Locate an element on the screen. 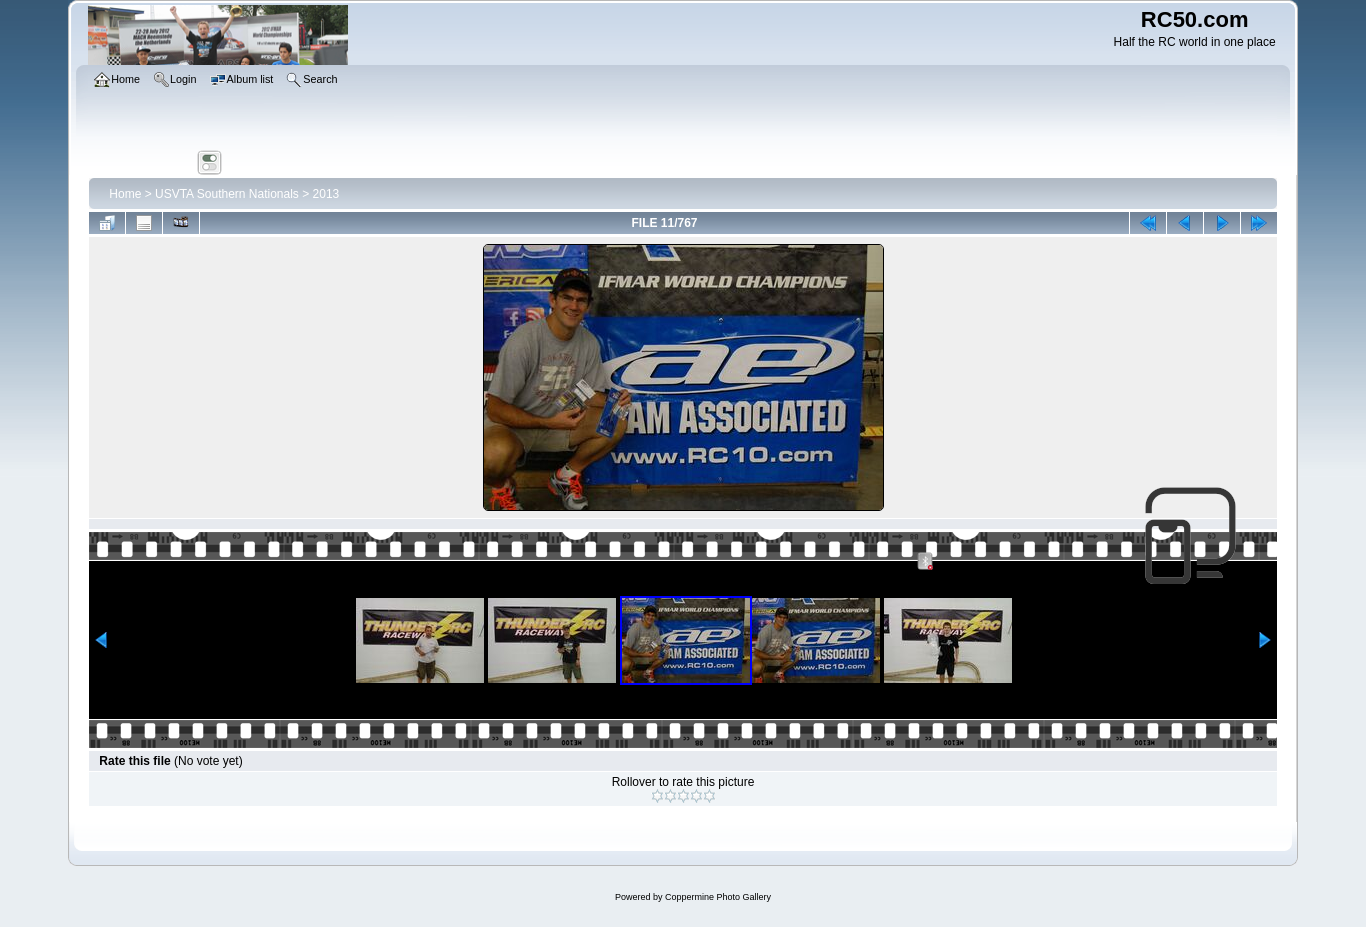 The height and width of the screenshot is (927, 1366). open gnome tweaks to customize desktop settings is located at coordinates (209, 162).